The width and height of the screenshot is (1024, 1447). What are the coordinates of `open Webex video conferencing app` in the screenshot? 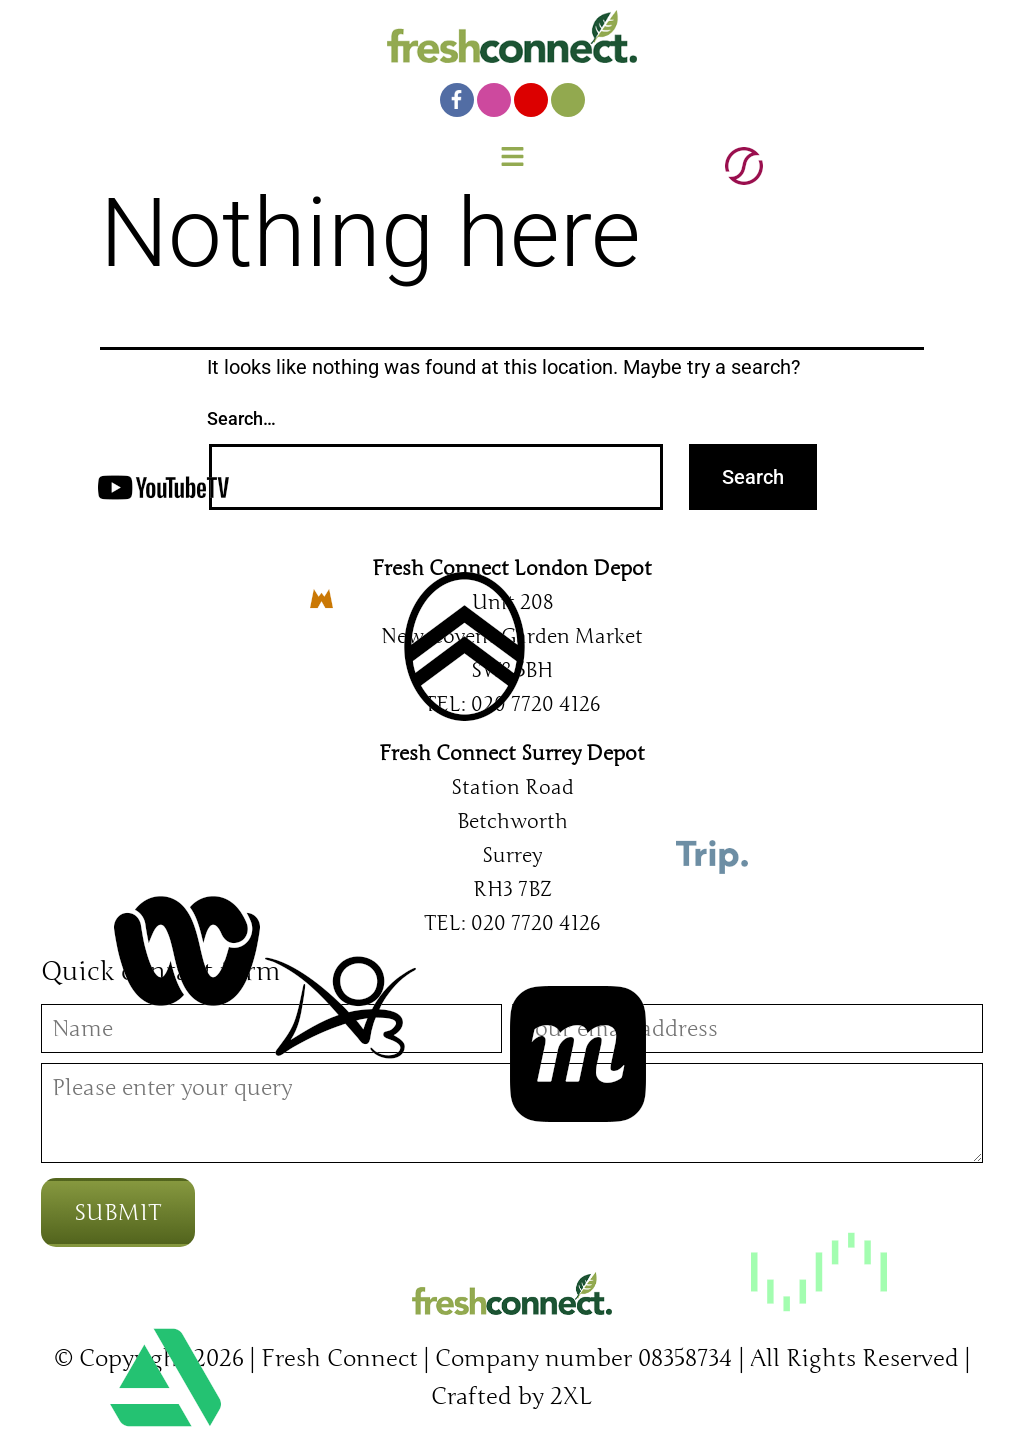 It's located at (187, 951).